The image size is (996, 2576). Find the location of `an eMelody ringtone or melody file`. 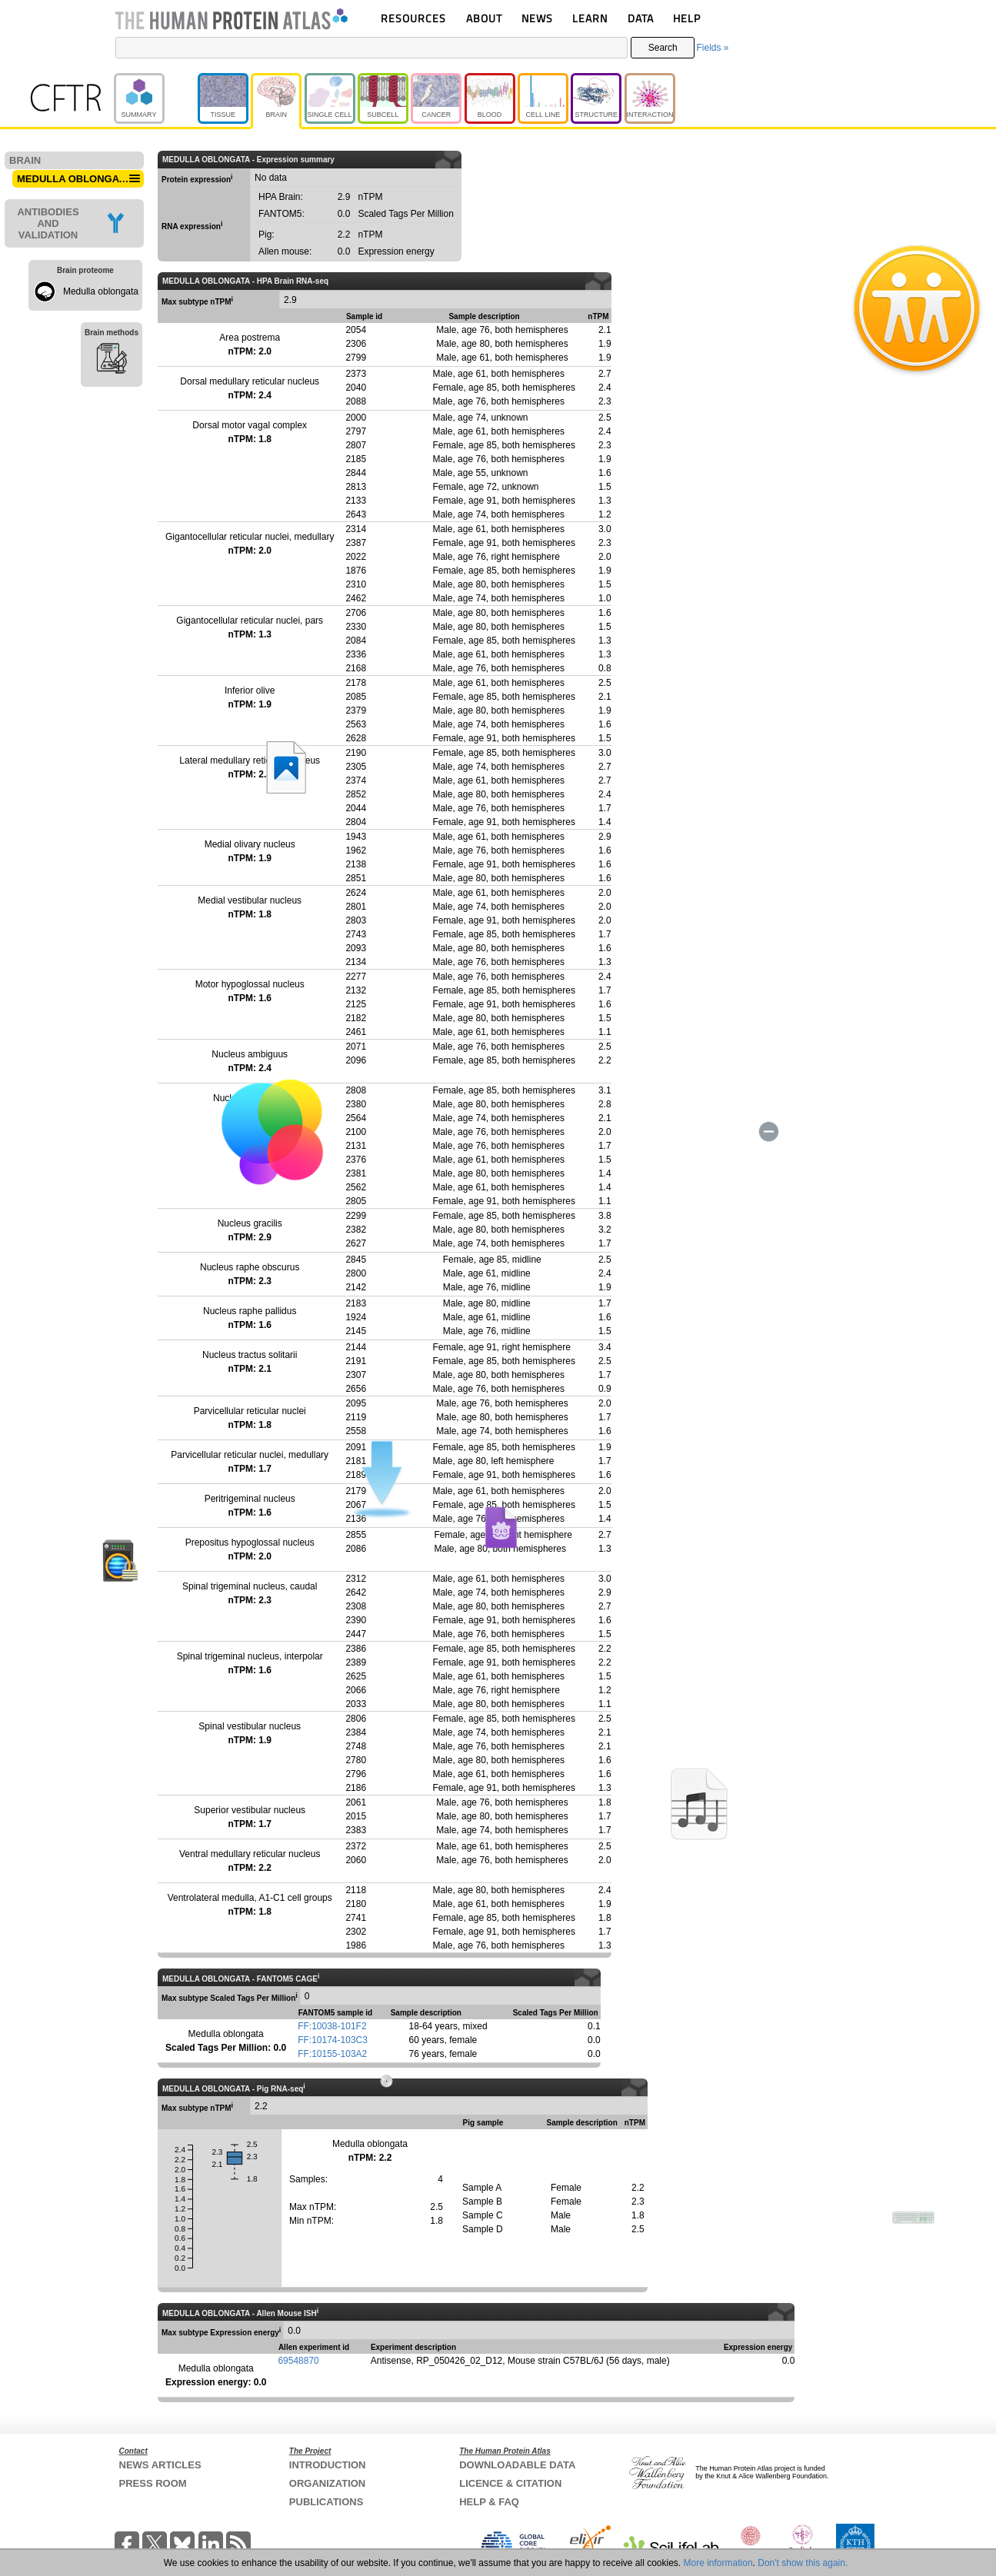

an eMelody ringtone or melody file is located at coordinates (699, 1804).